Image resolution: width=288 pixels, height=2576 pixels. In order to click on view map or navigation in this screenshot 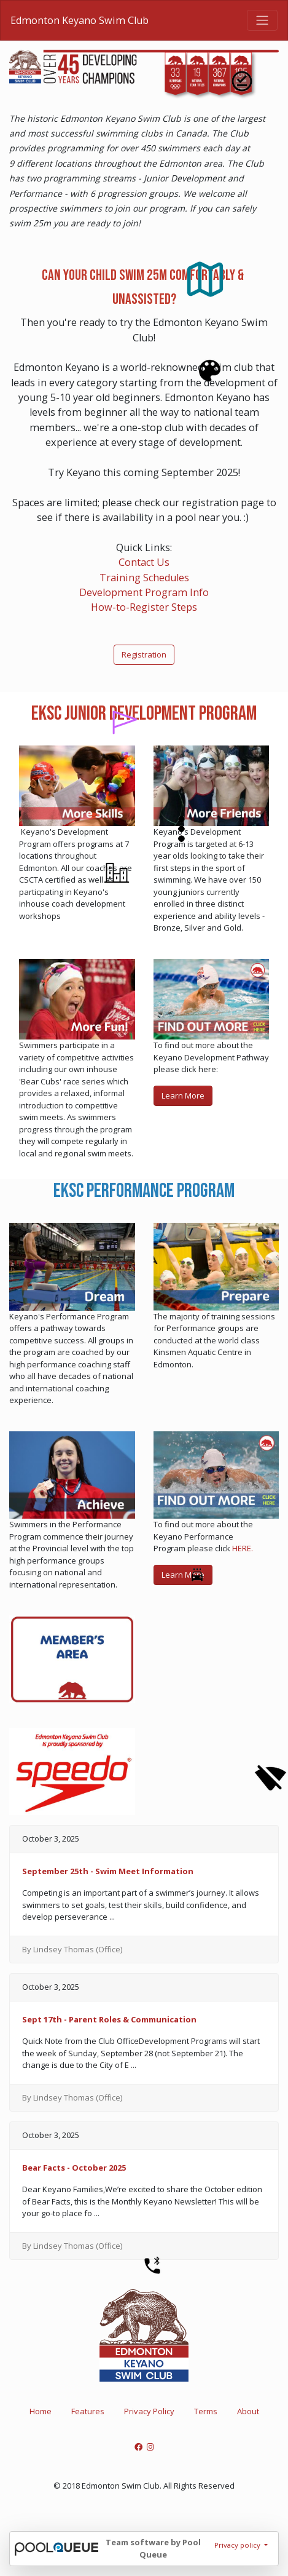, I will do `click(205, 279)`.